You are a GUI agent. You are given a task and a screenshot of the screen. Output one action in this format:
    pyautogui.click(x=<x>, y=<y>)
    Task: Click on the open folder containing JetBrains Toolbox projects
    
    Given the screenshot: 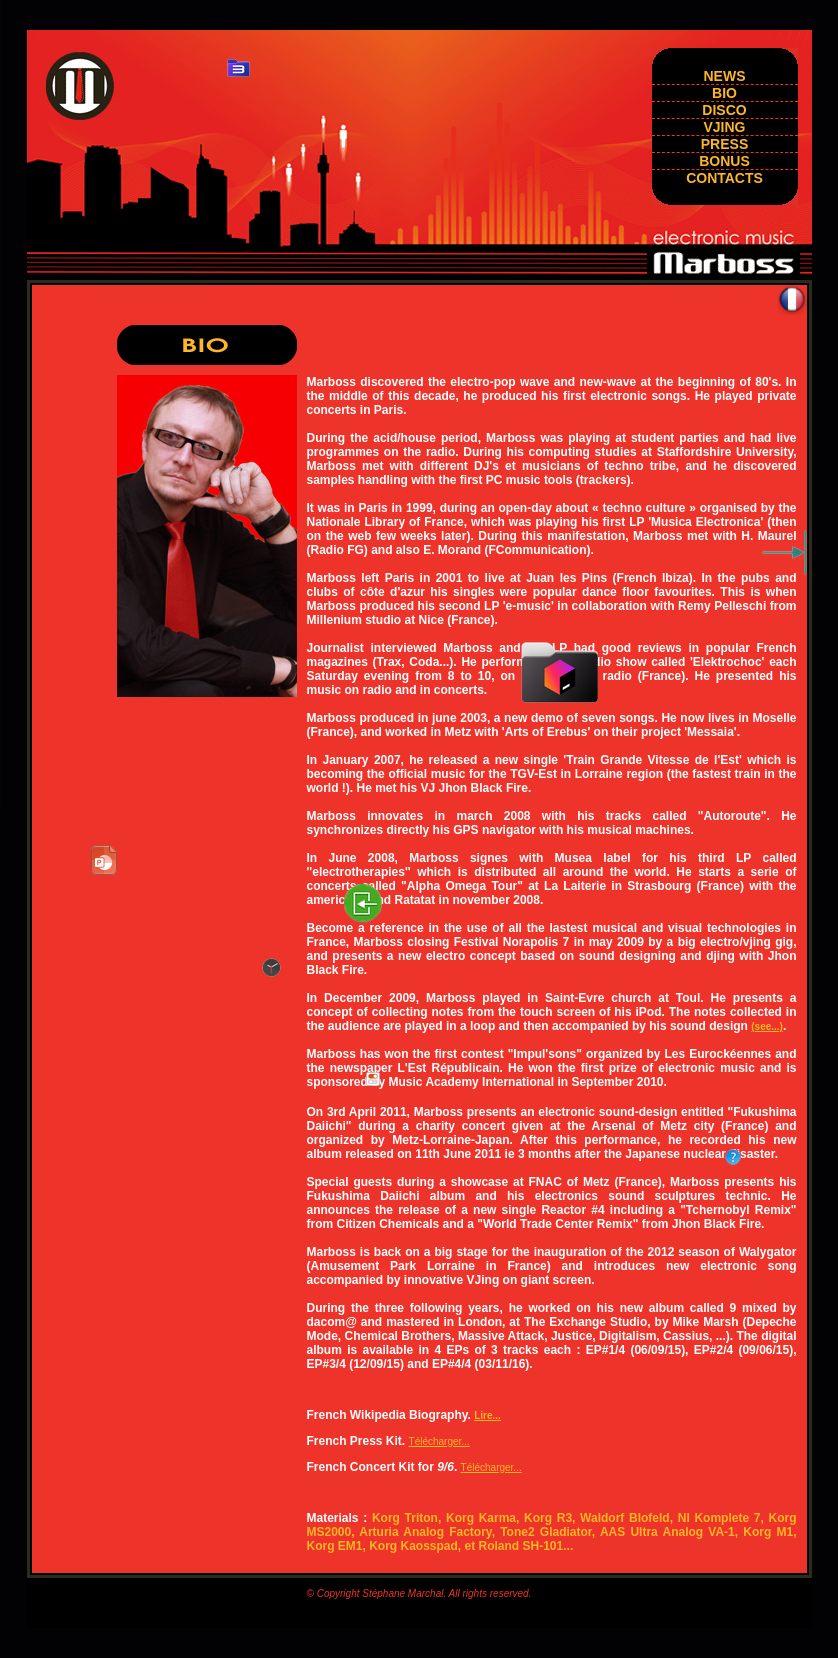 What is the action you would take?
    pyautogui.click(x=559, y=674)
    